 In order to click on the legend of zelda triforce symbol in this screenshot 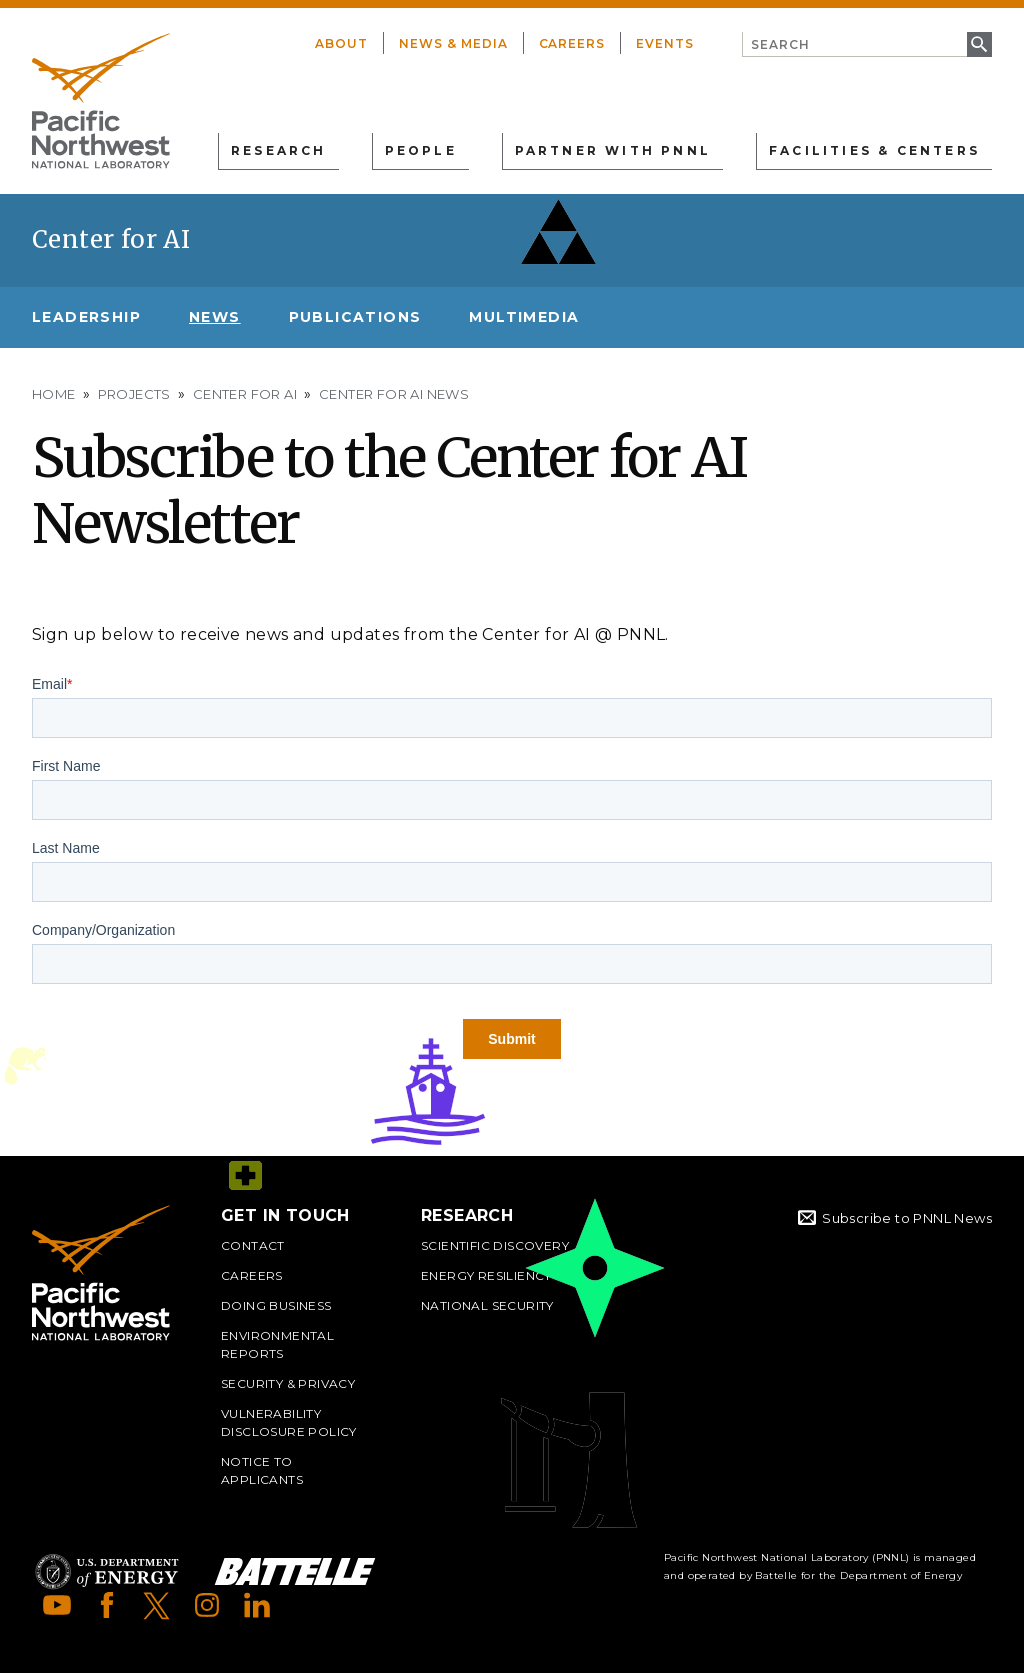, I will do `click(558, 231)`.